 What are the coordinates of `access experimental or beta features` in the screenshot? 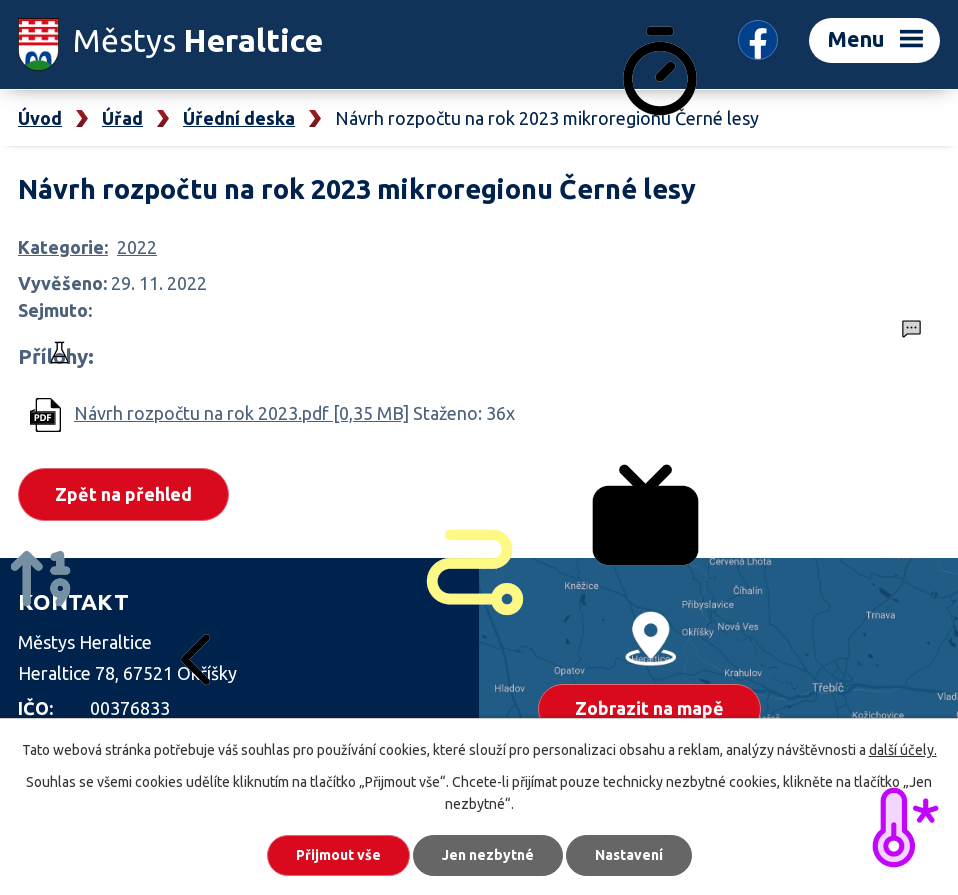 It's located at (59, 352).